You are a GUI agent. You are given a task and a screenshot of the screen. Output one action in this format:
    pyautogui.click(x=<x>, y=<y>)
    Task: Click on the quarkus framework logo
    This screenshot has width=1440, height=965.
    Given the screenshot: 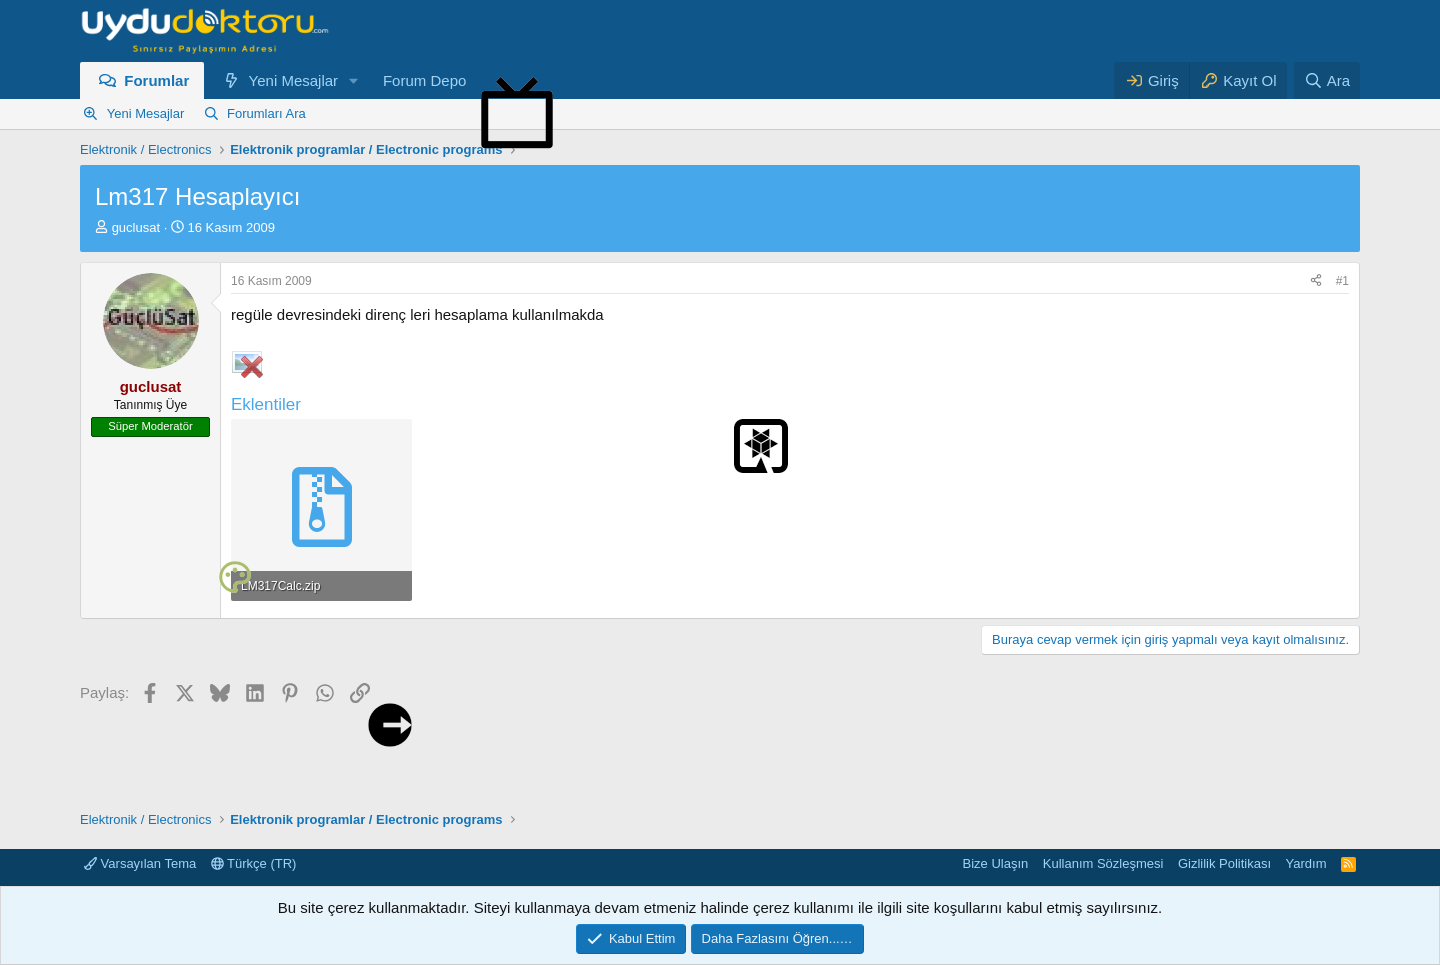 What is the action you would take?
    pyautogui.click(x=761, y=446)
    